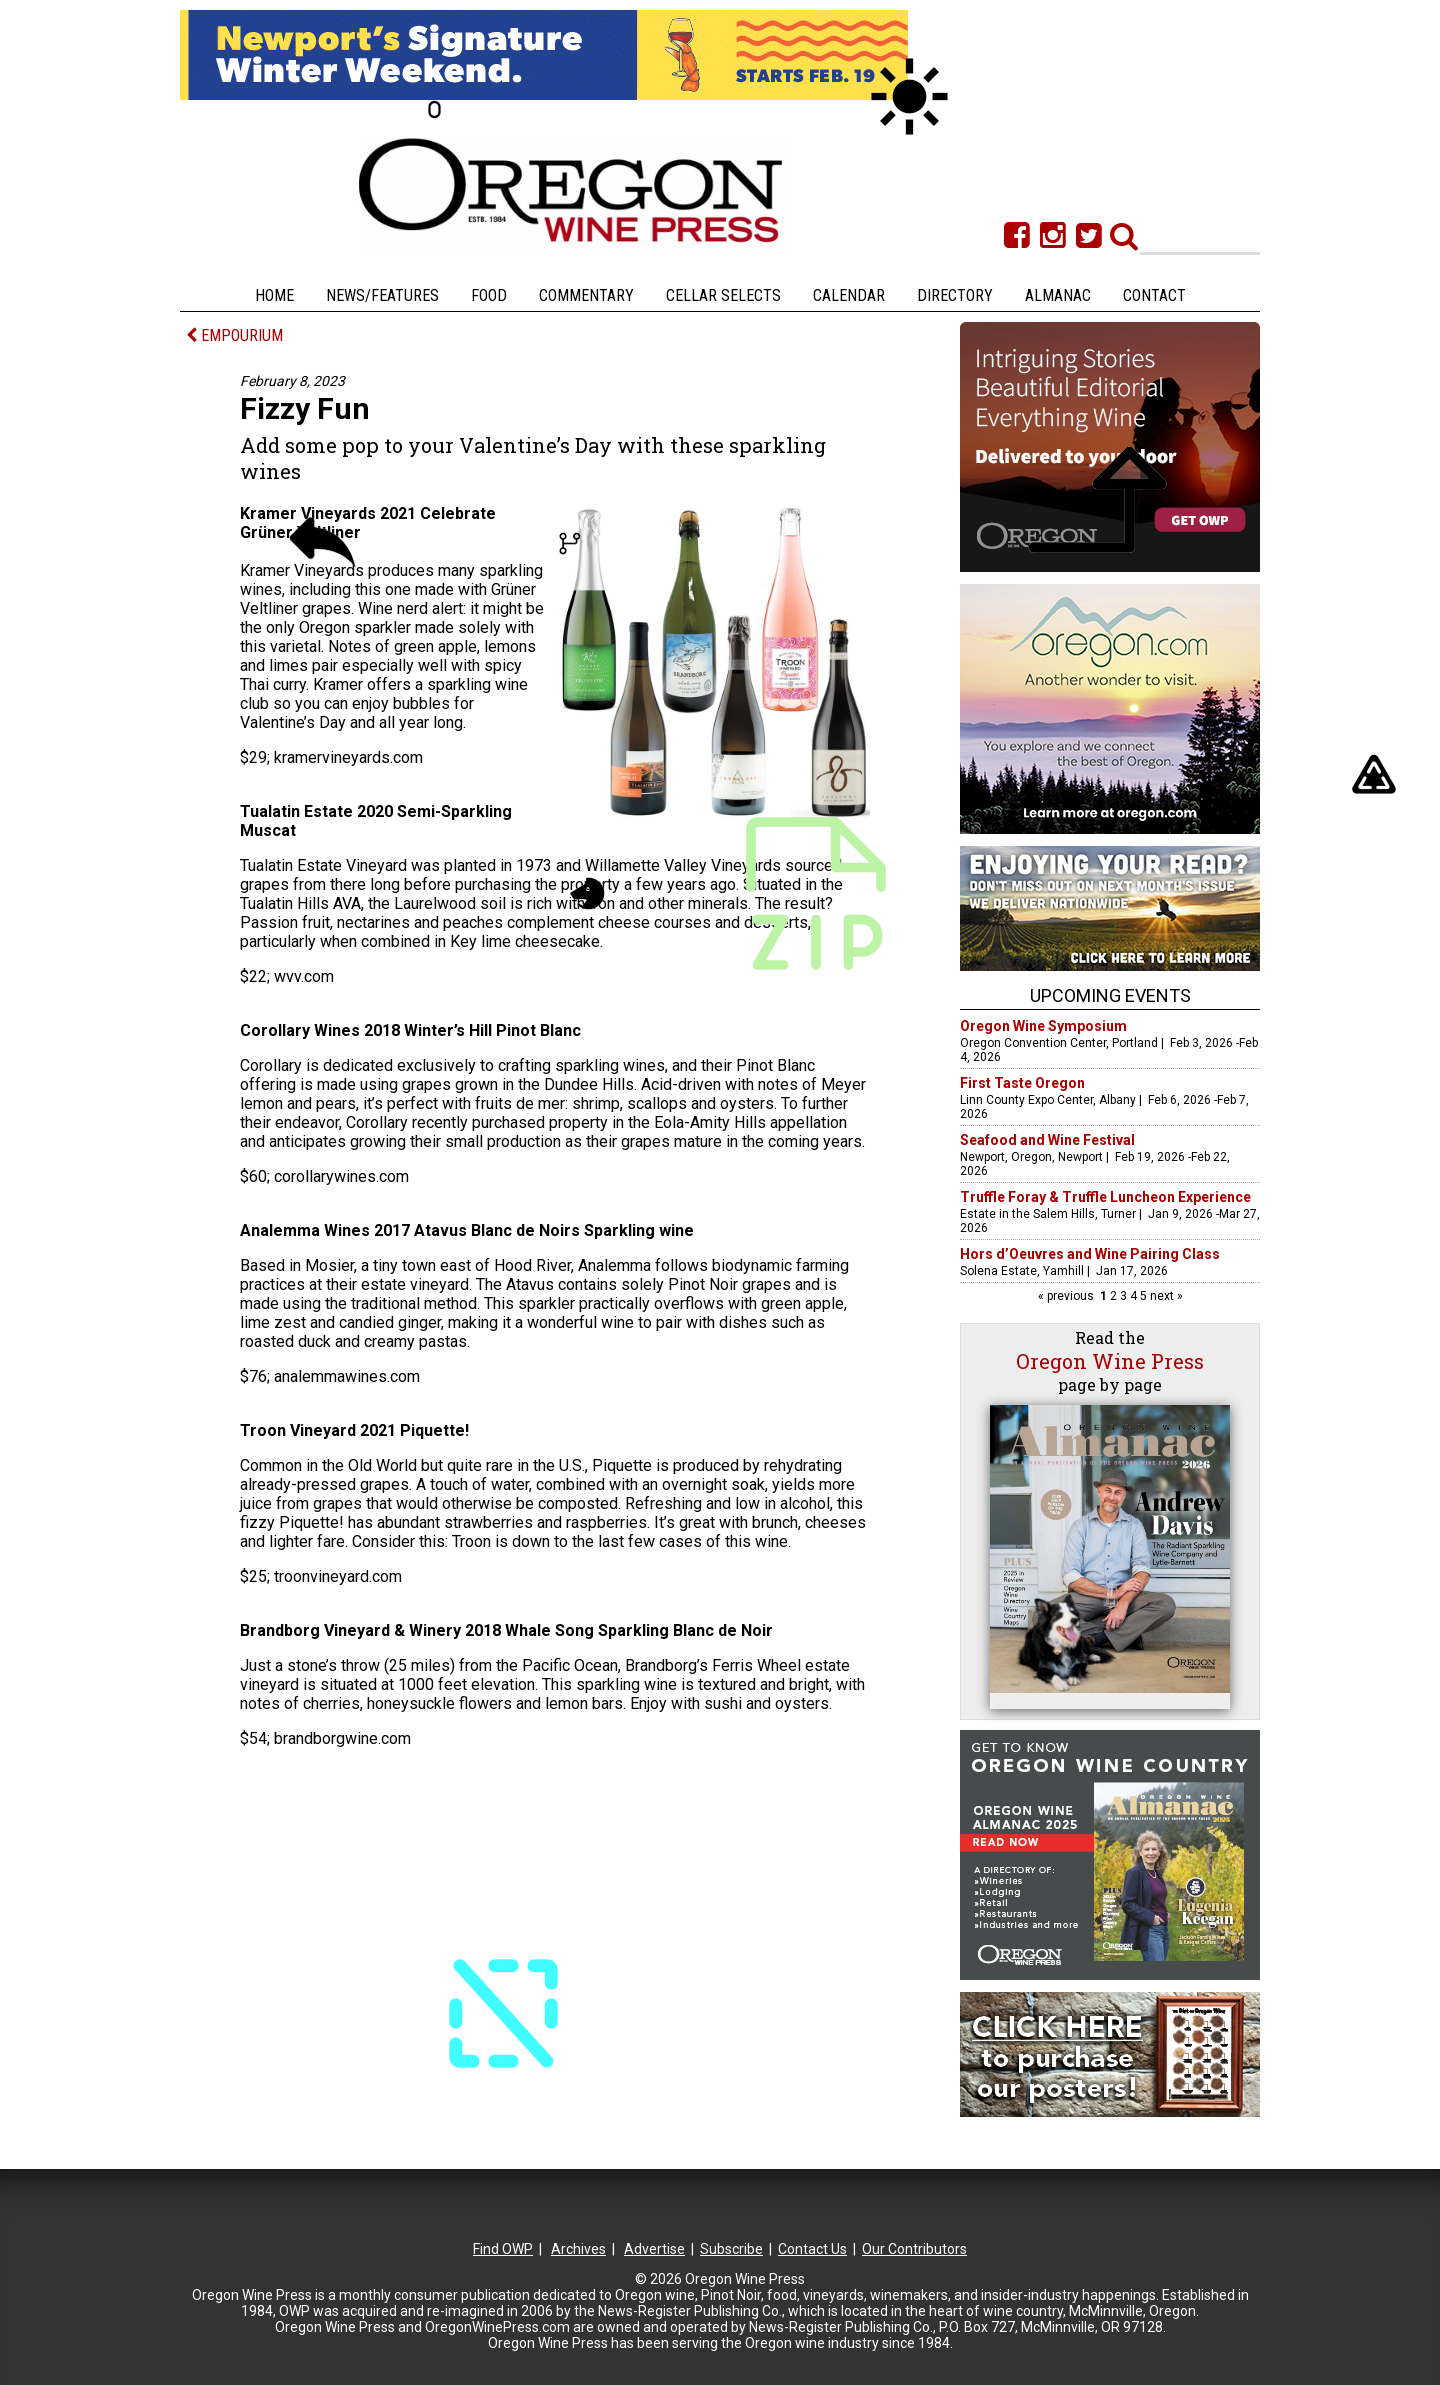  I want to click on toggle light mode or bright display, so click(909, 96).